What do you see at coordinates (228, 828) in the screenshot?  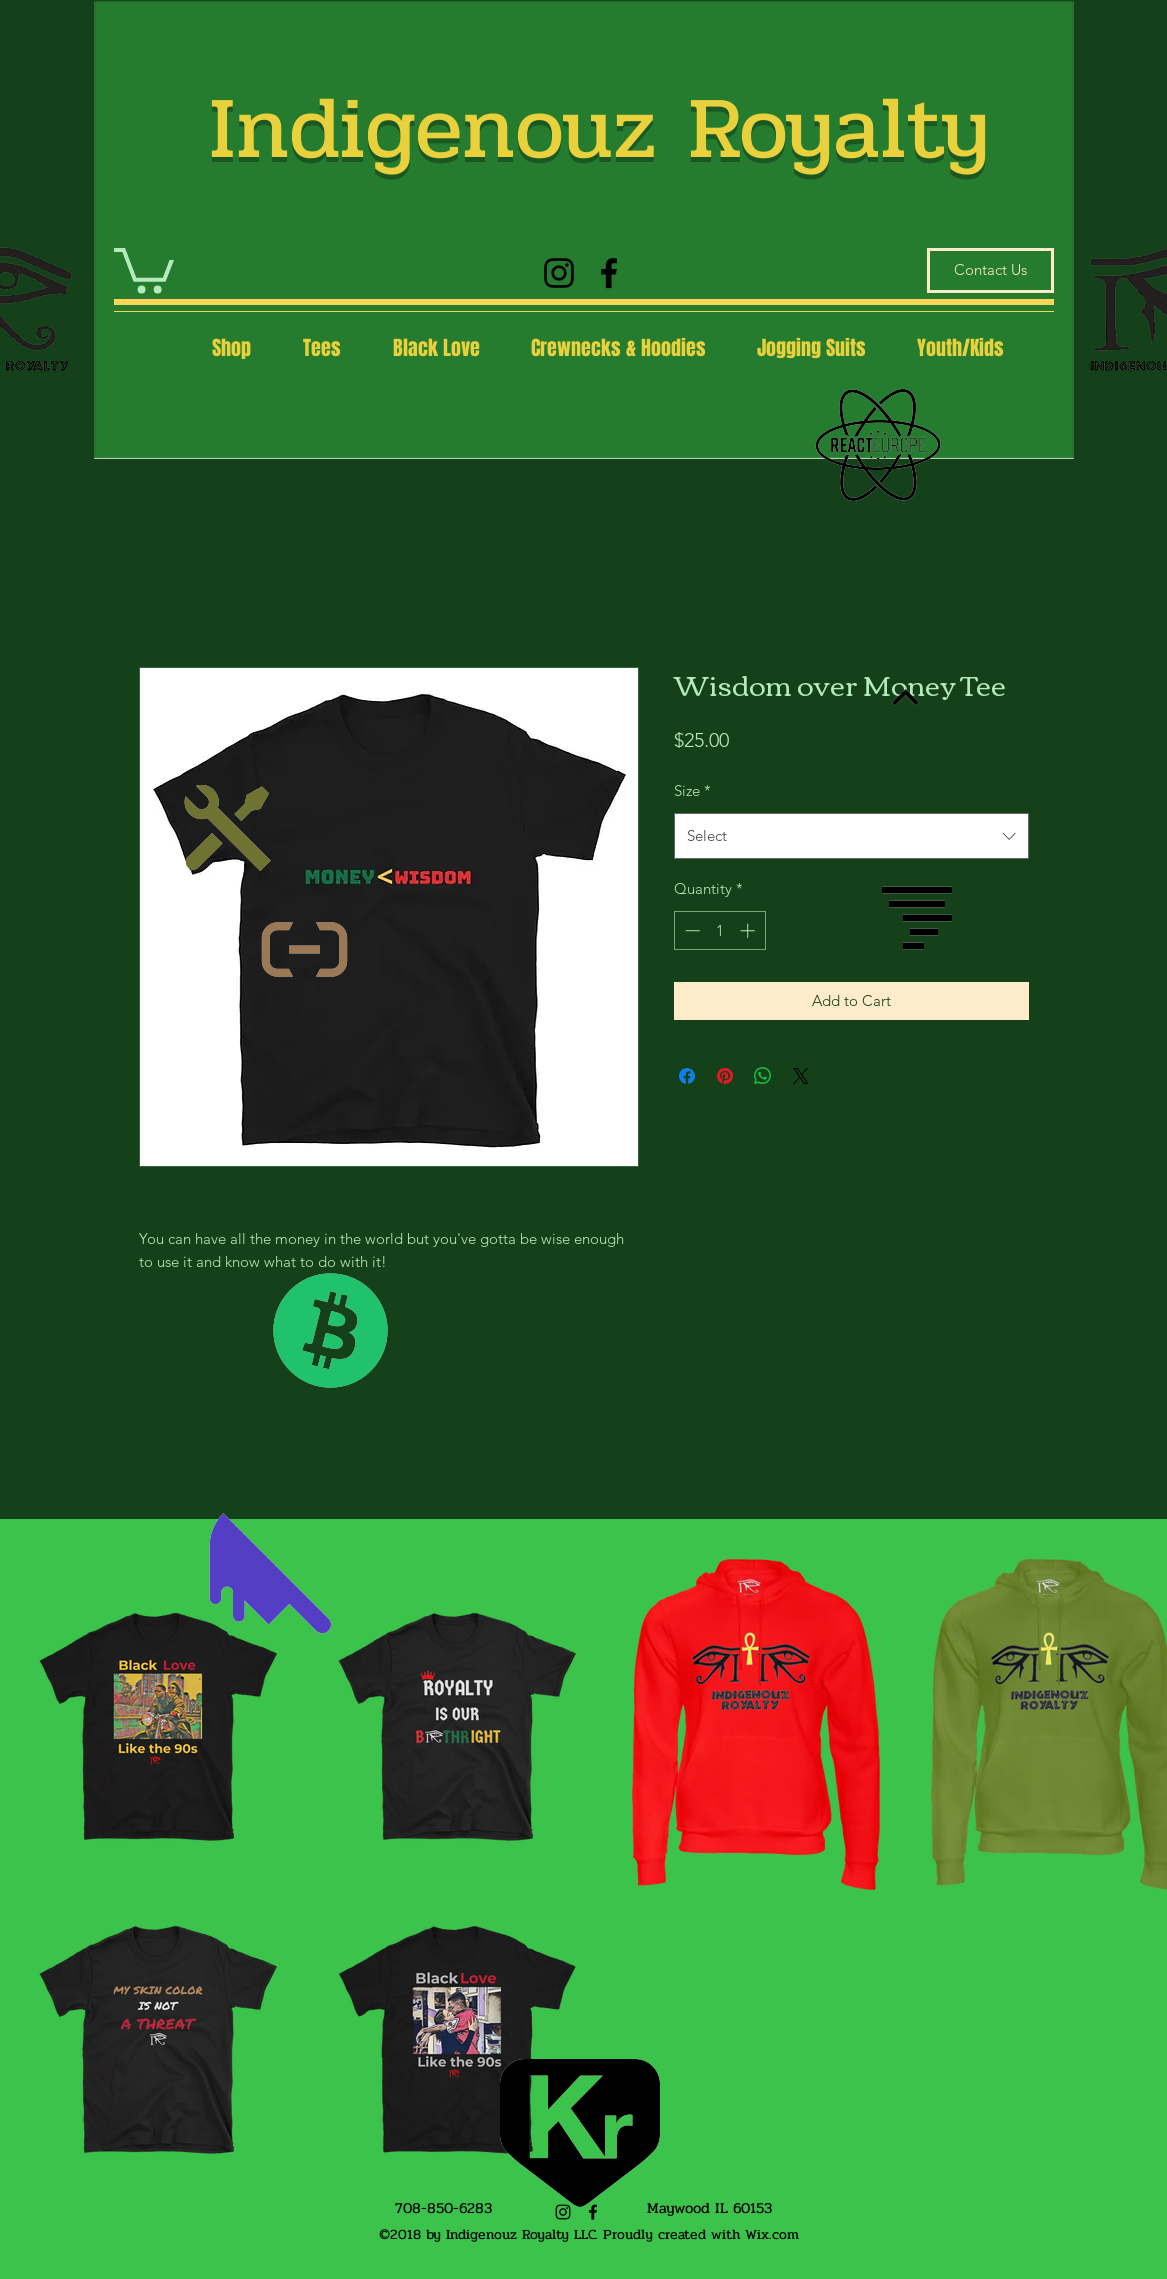 I see `access settings or configuration options` at bounding box center [228, 828].